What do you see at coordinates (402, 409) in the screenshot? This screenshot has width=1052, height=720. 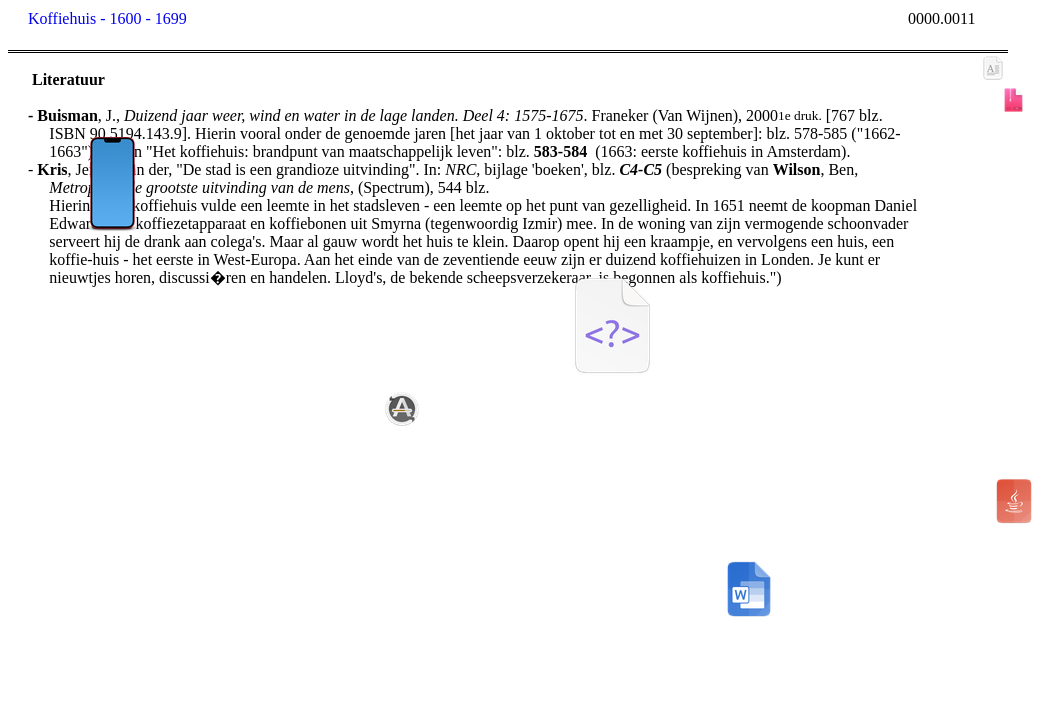 I see `open the software updater application` at bounding box center [402, 409].